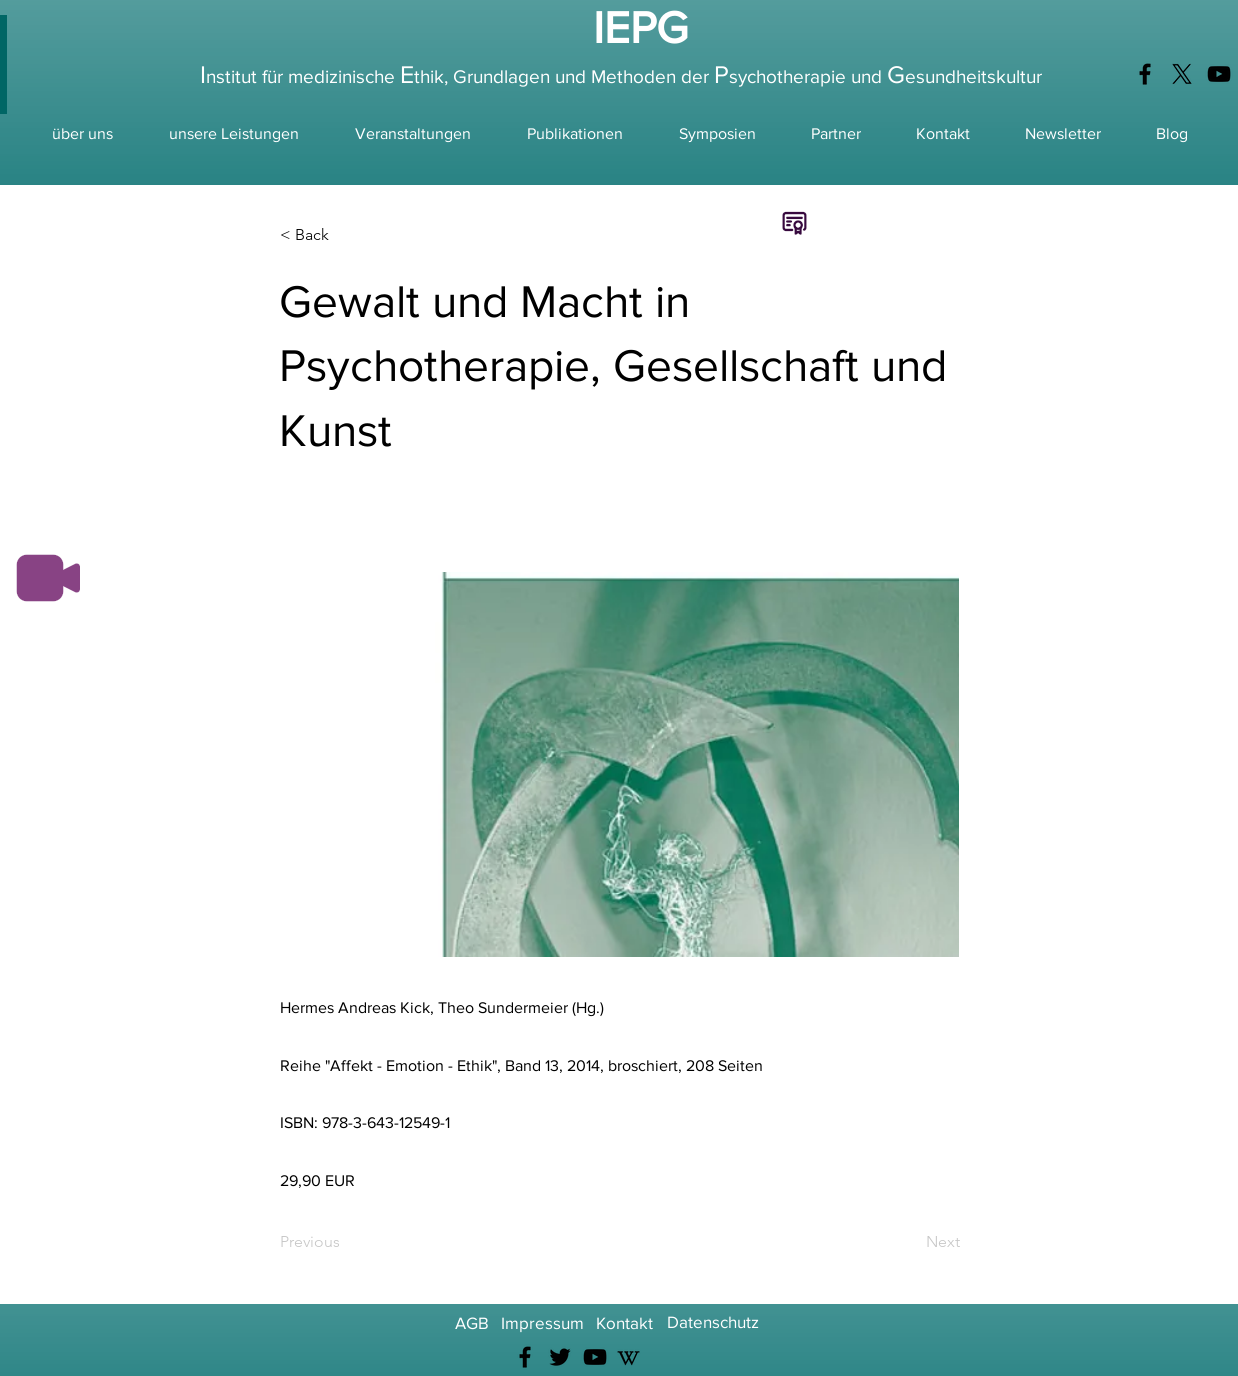  I want to click on start a video call, so click(50, 578).